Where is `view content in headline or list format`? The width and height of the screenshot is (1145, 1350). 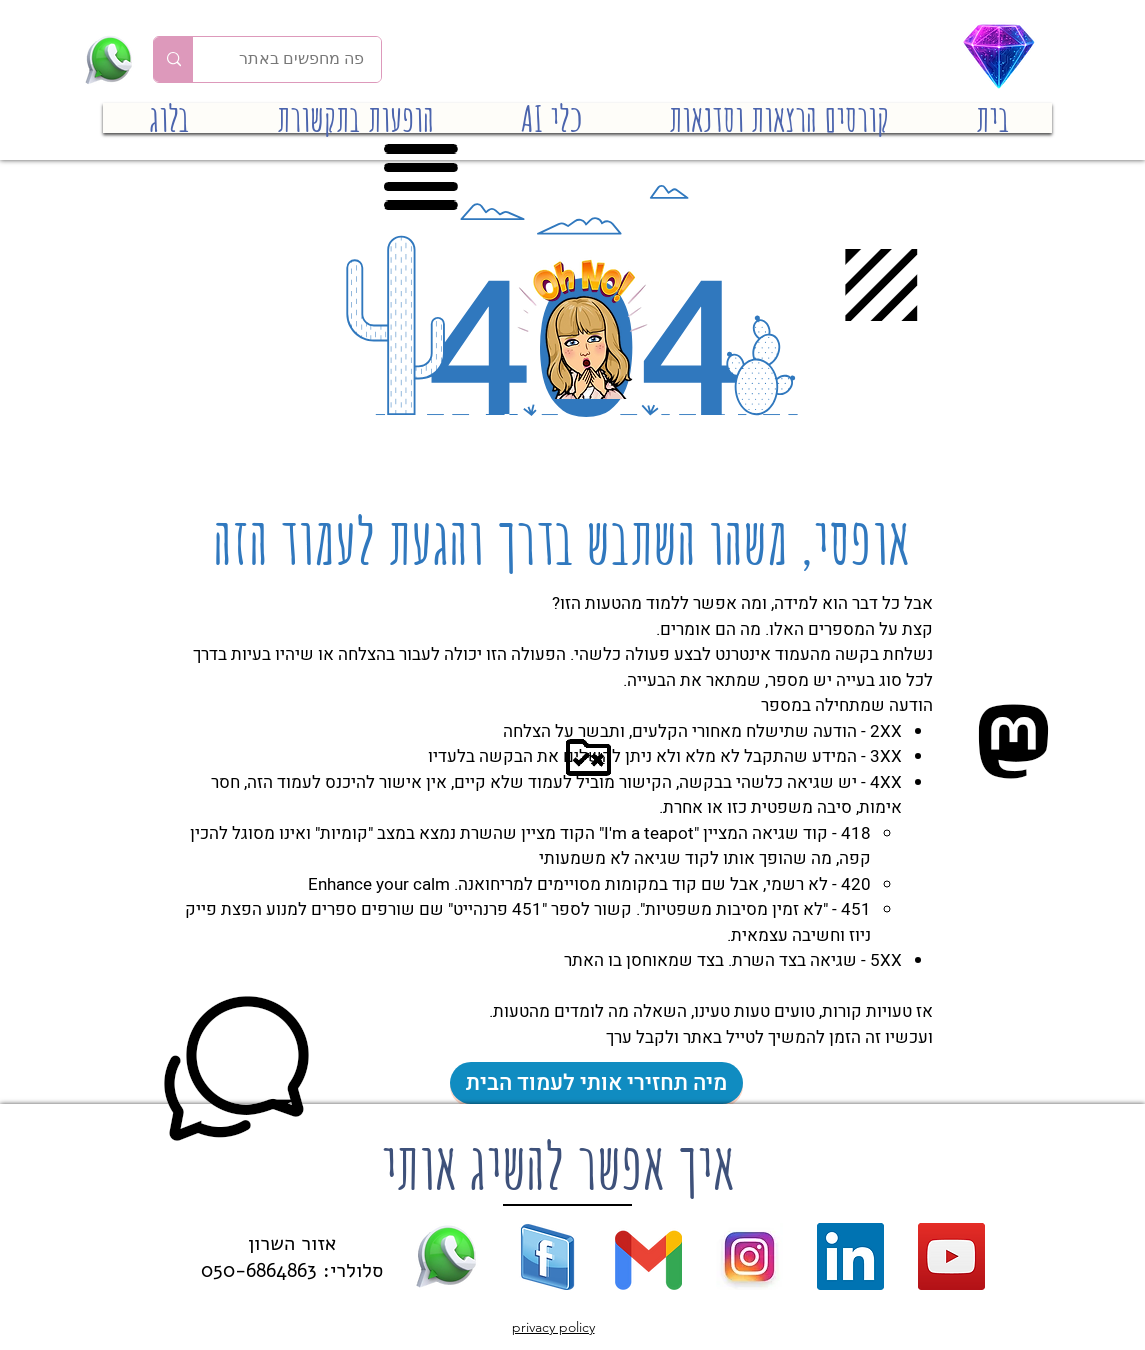 view content in headline or list format is located at coordinates (421, 177).